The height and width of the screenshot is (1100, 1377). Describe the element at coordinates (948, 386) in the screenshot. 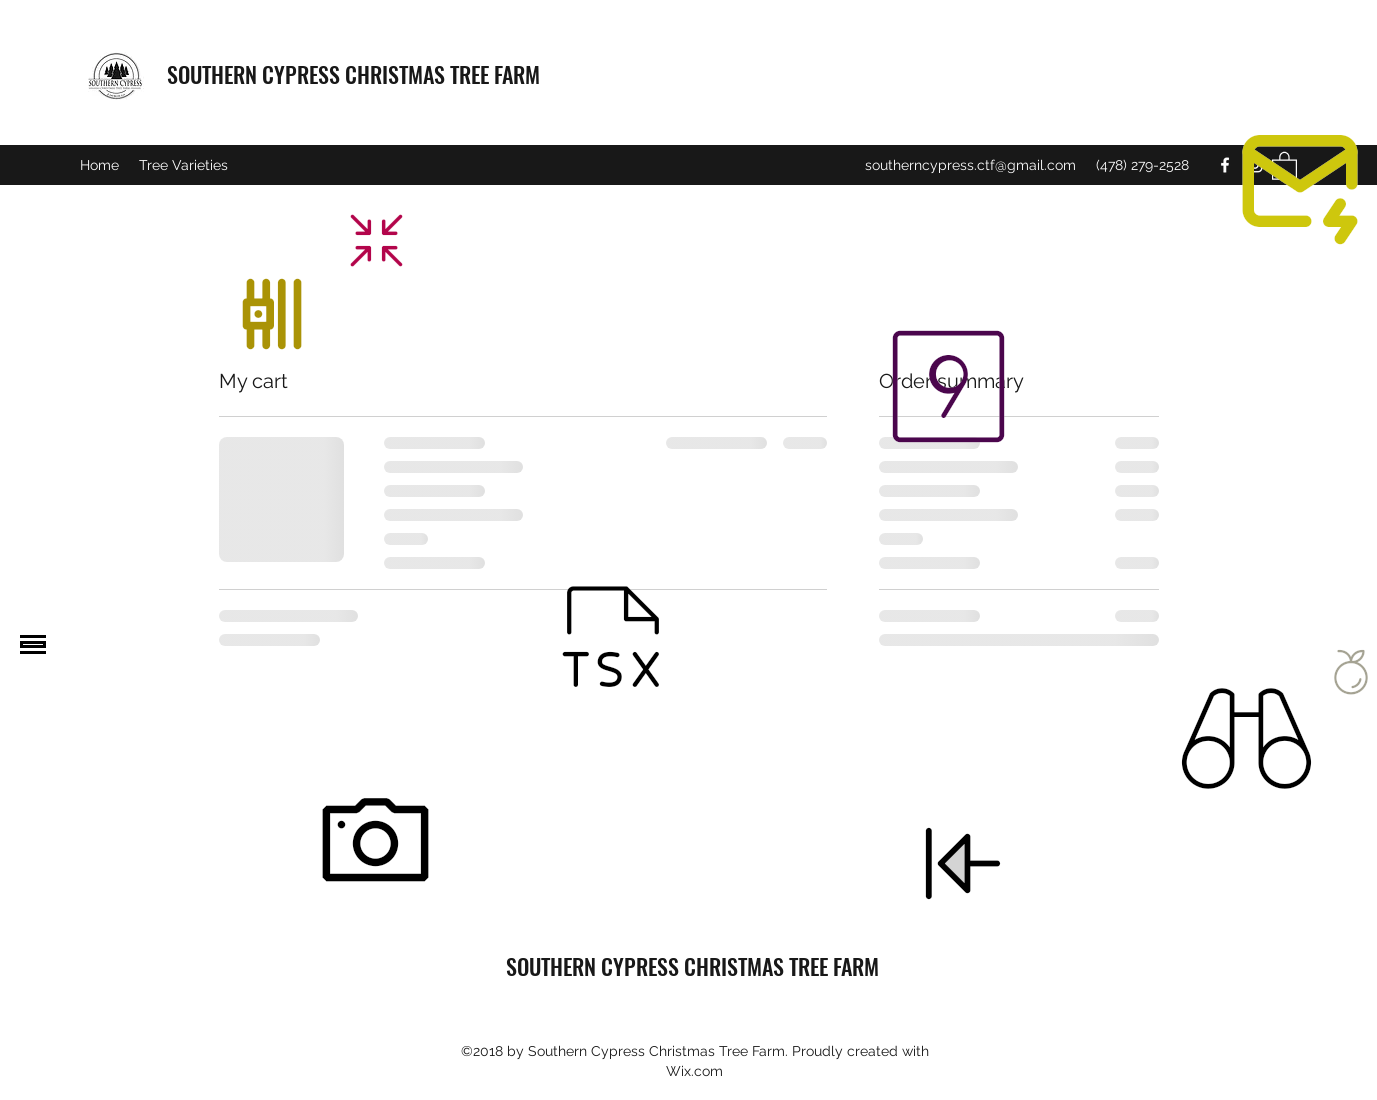

I see `select number nine from a numeric keypad` at that location.